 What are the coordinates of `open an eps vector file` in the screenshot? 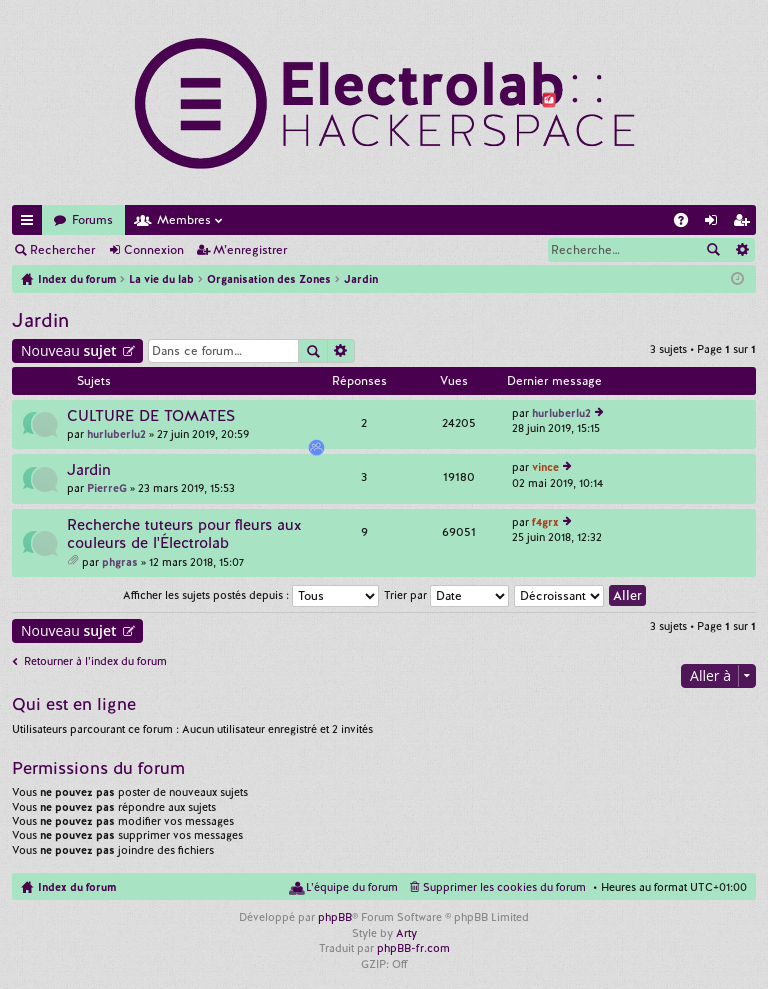 It's located at (549, 100).